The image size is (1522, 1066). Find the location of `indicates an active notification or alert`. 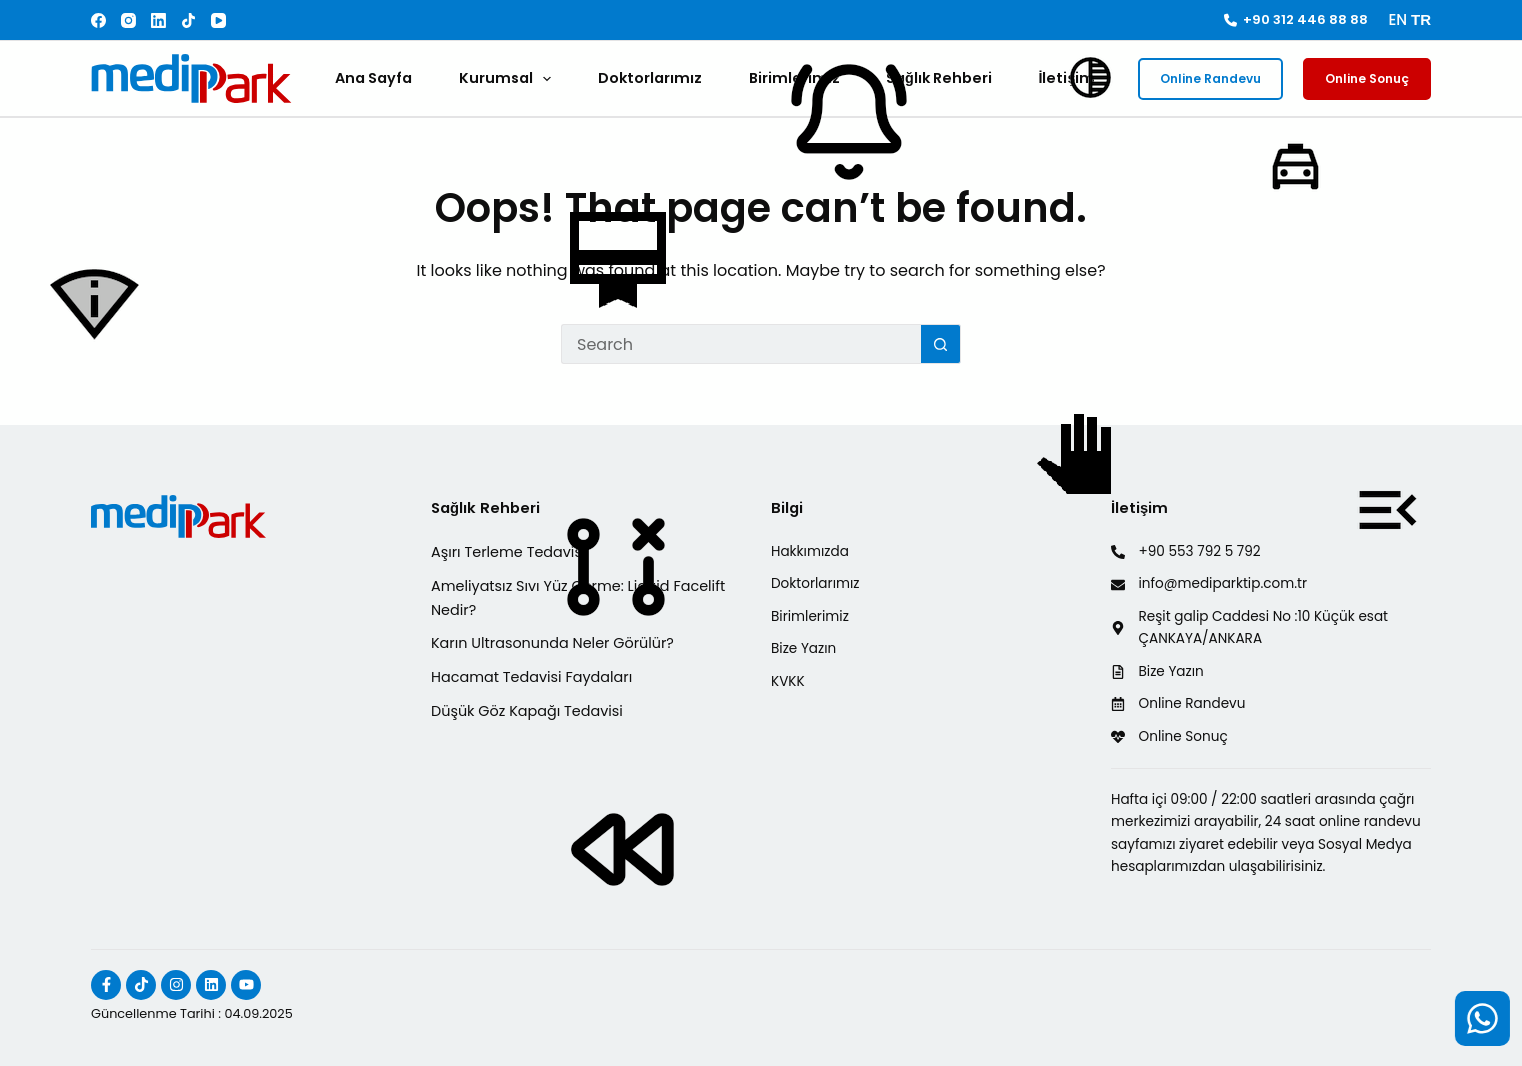

indicates an active notification or alert is located at coordinates (849, 122).